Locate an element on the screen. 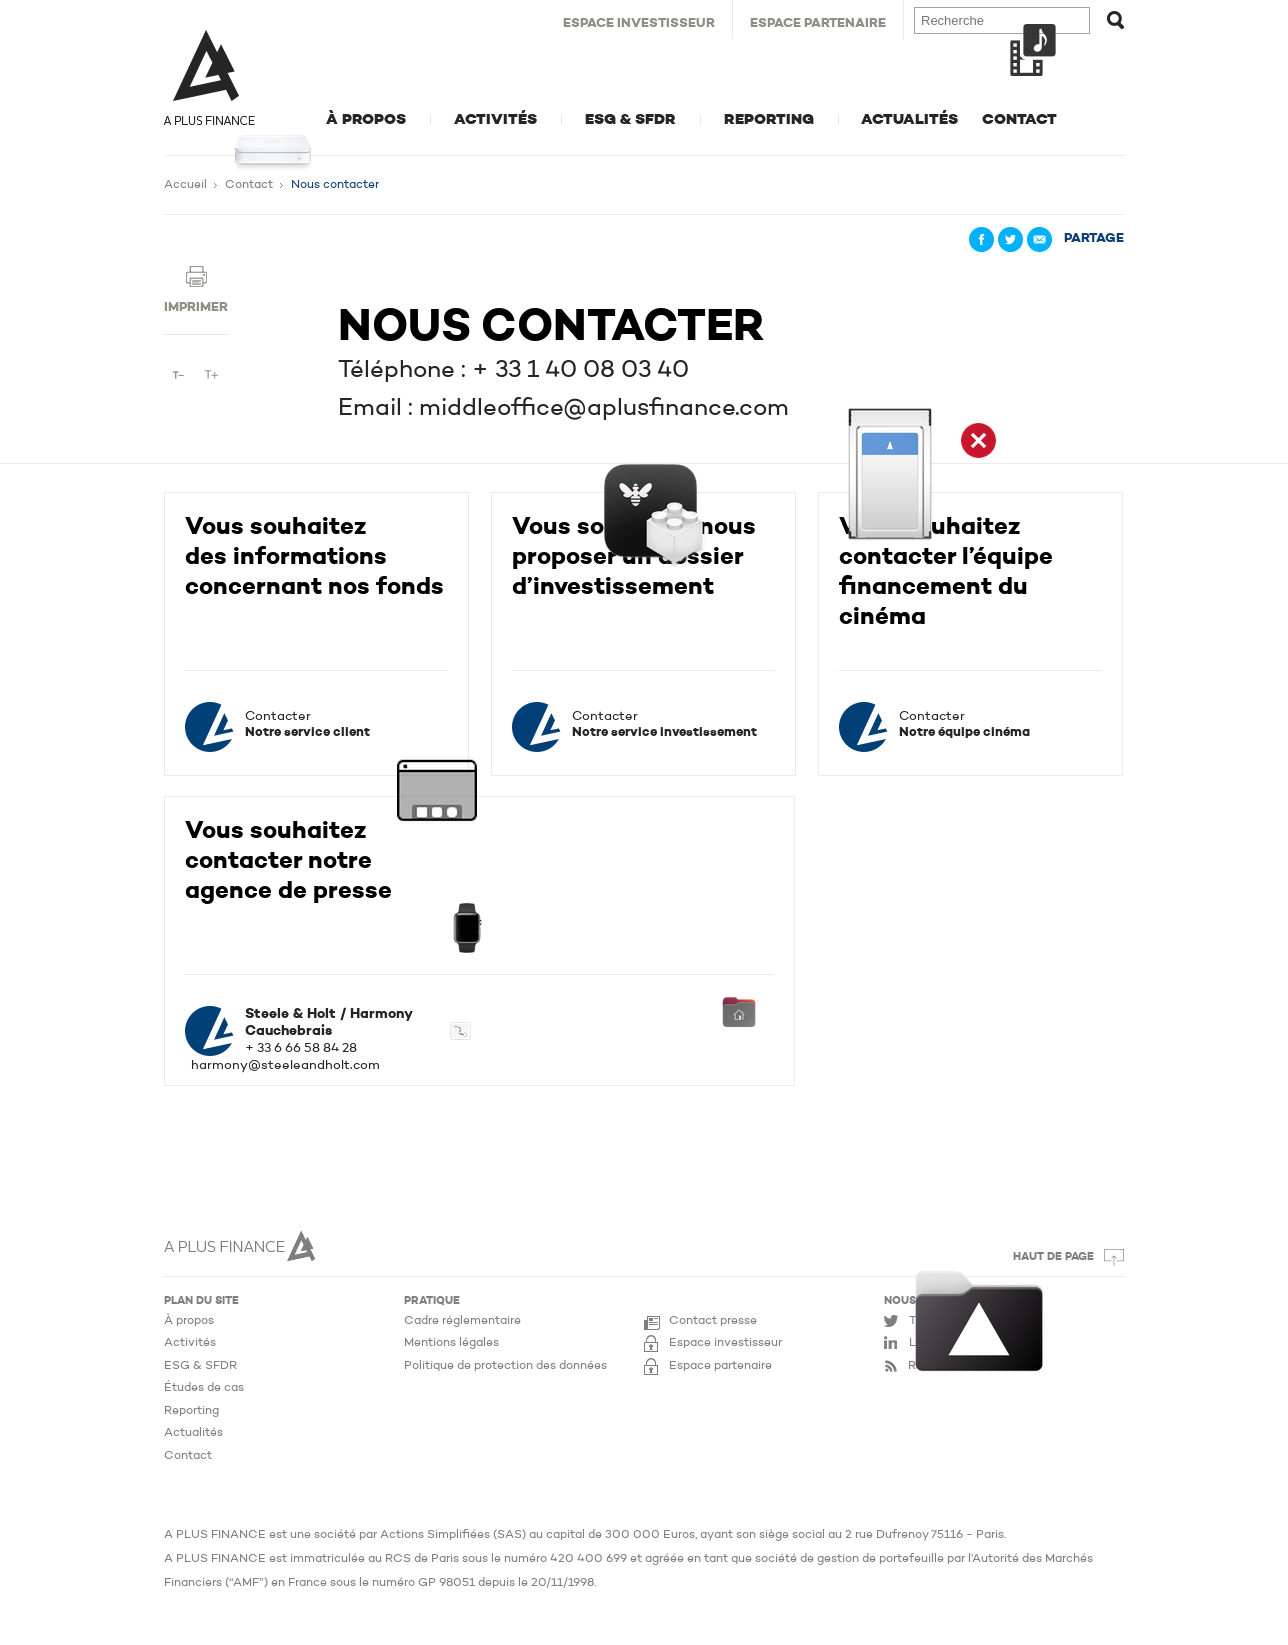  stop or cancel the current action is located at coordinates (978, 440).